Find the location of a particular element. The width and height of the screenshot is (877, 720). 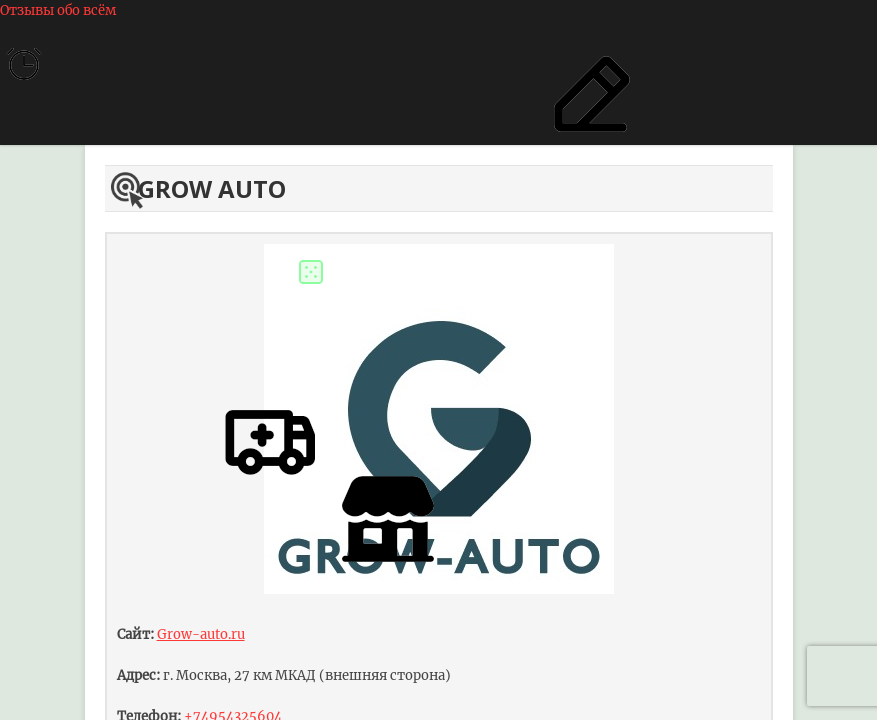

access the online store or shop is located at coordinates (388, 519).